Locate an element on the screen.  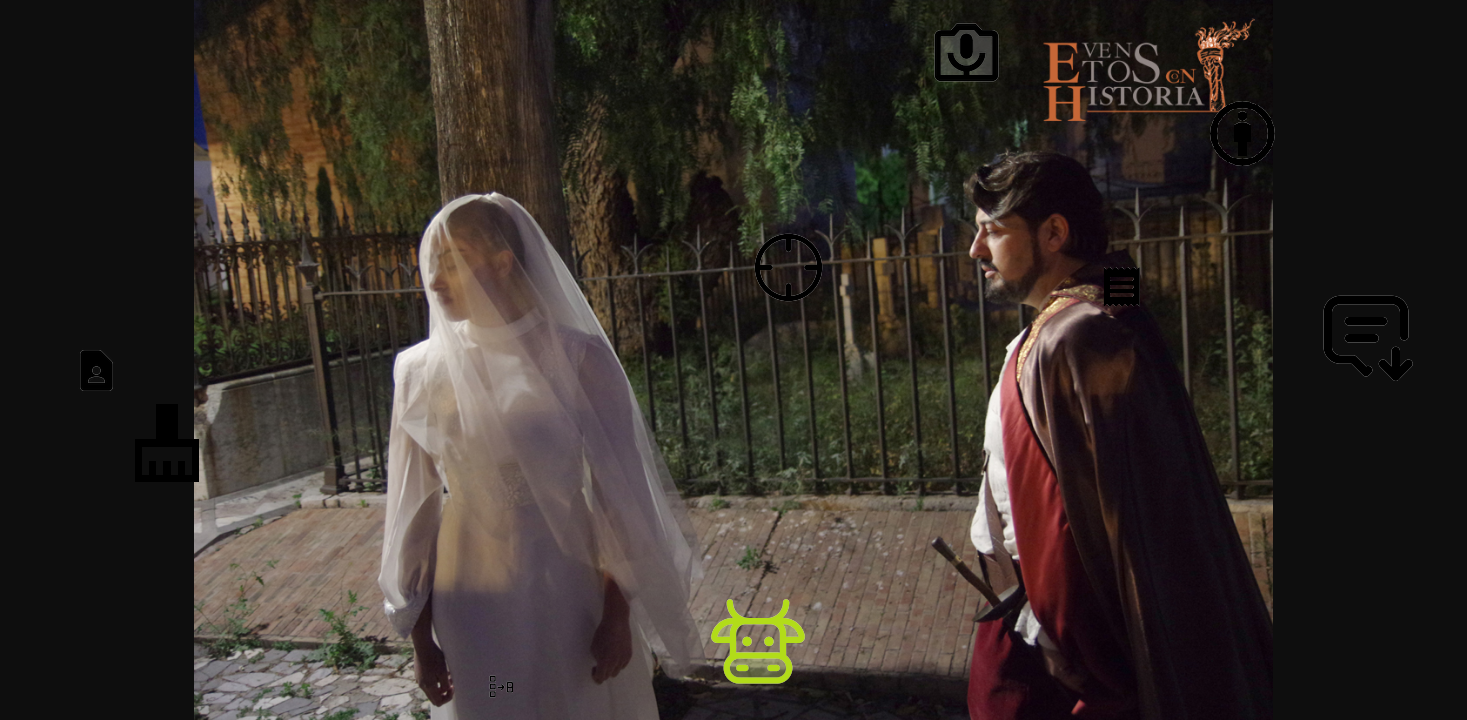
access cleaning or housekeeping services is located at coordinates (167, 443).